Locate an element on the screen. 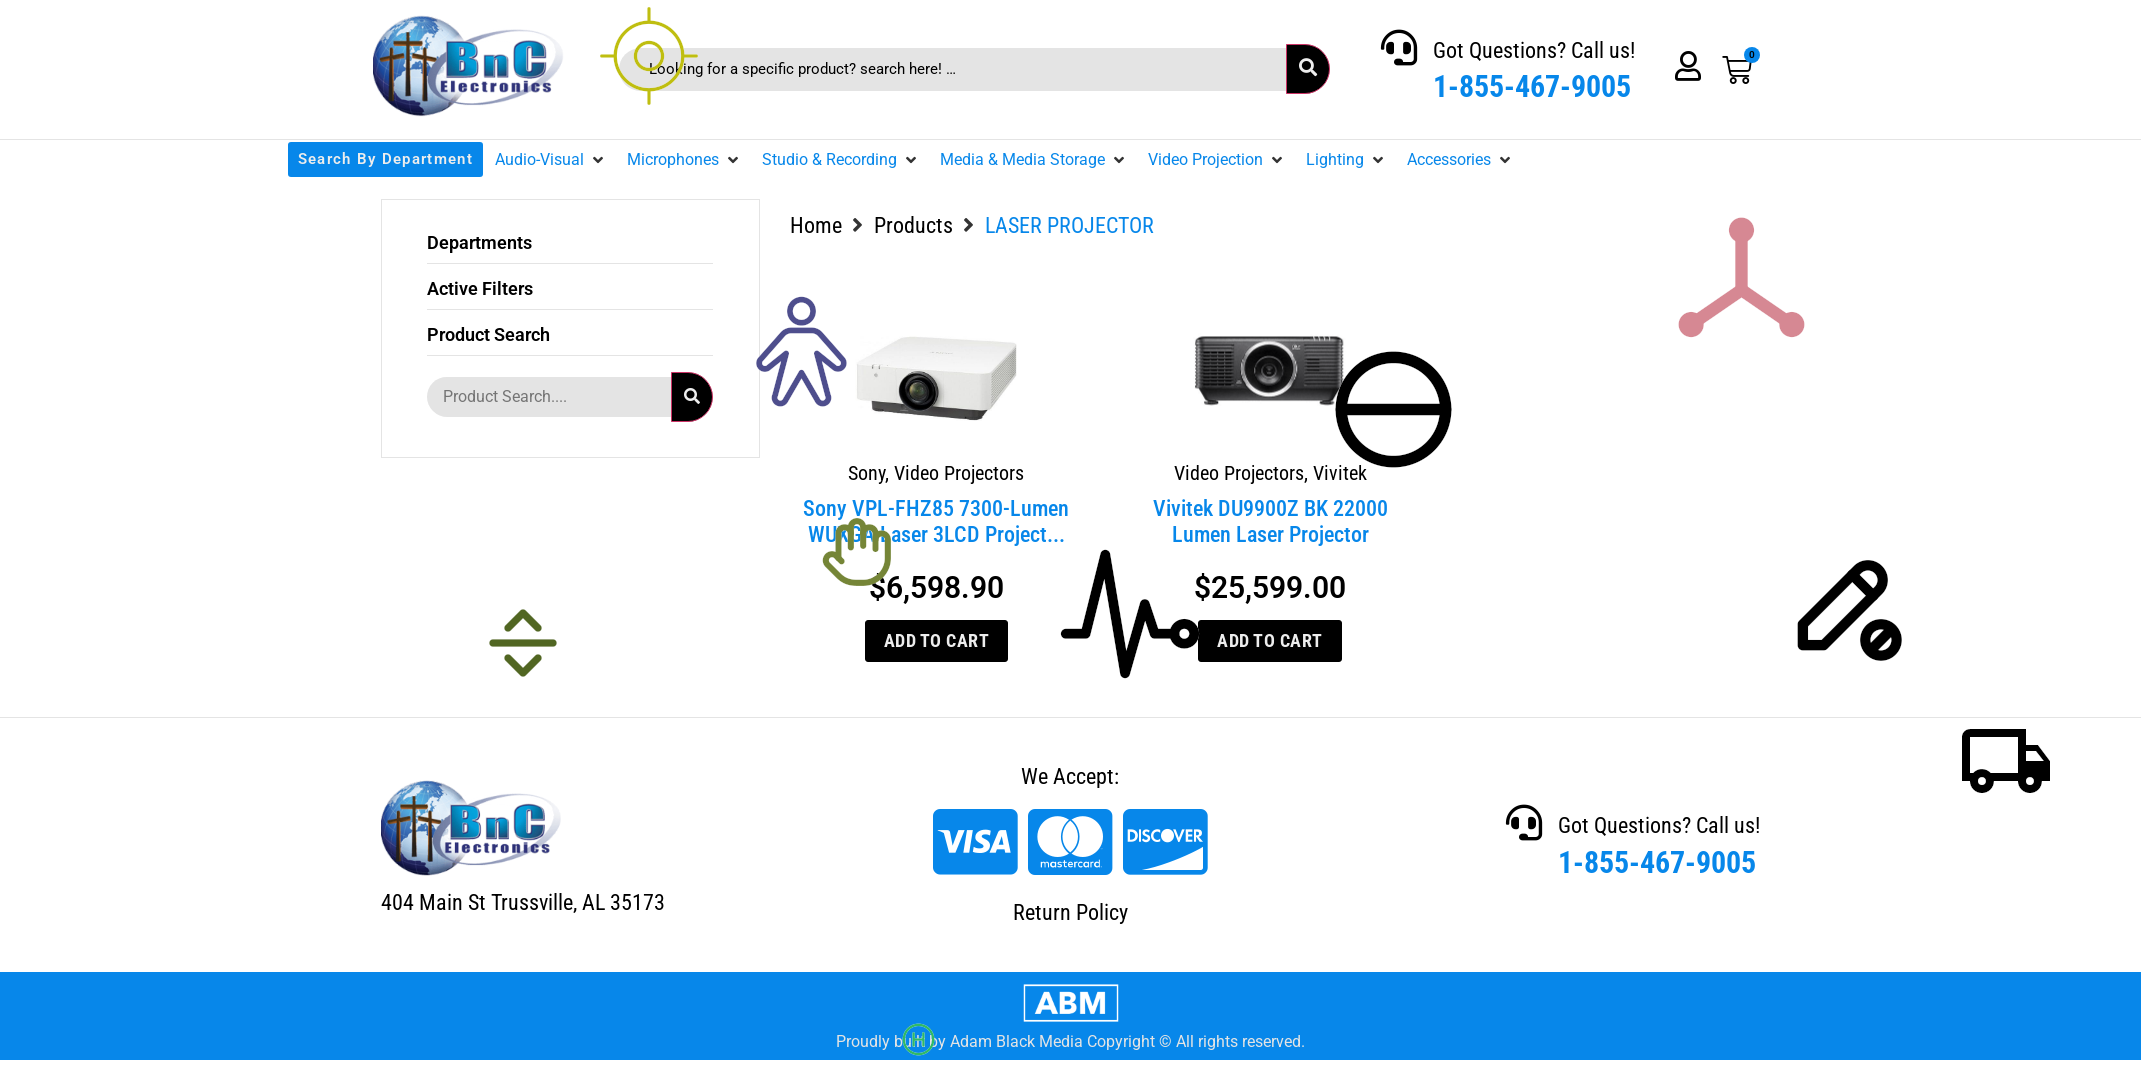 Image resolution: width=2141 pixels, height=1089 pixels. access 3D transform or manipulation tools is located at coordinates (1741, 280).